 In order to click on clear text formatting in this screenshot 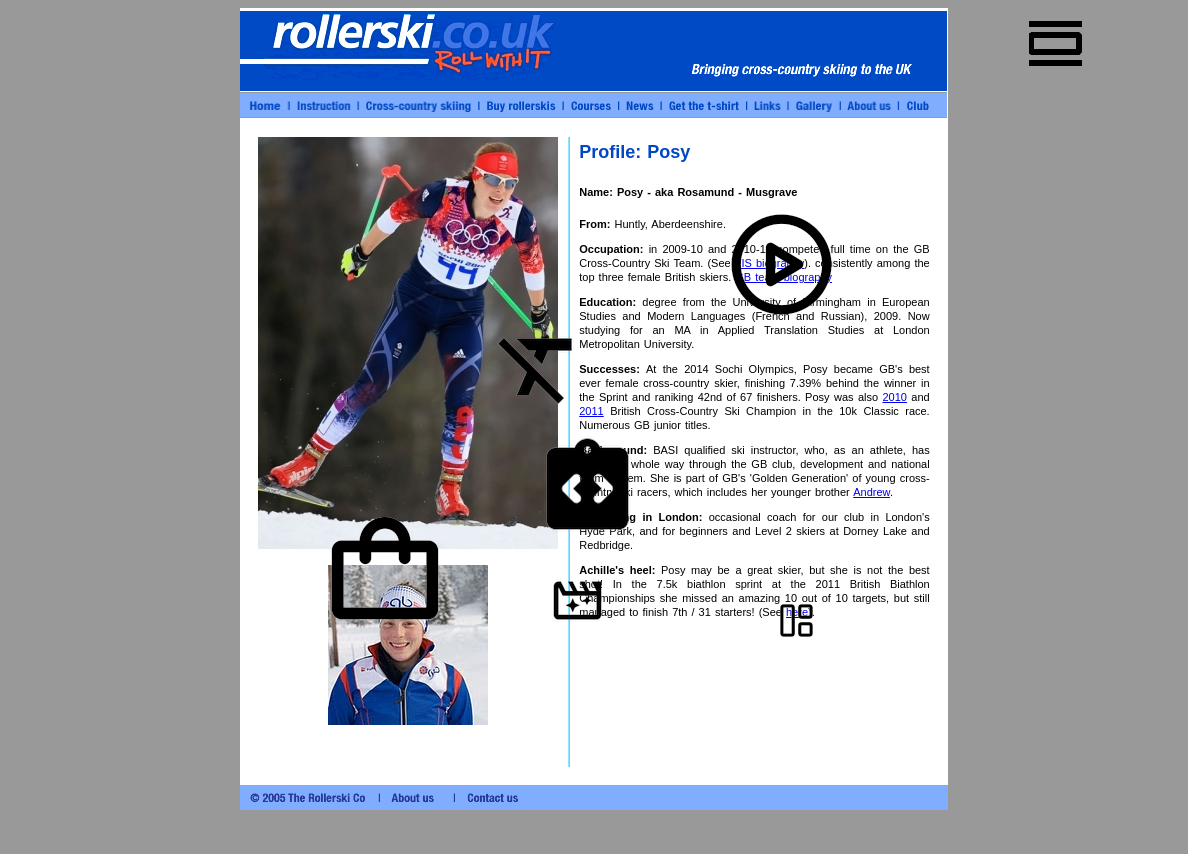, I will do `click(539, 367)`.